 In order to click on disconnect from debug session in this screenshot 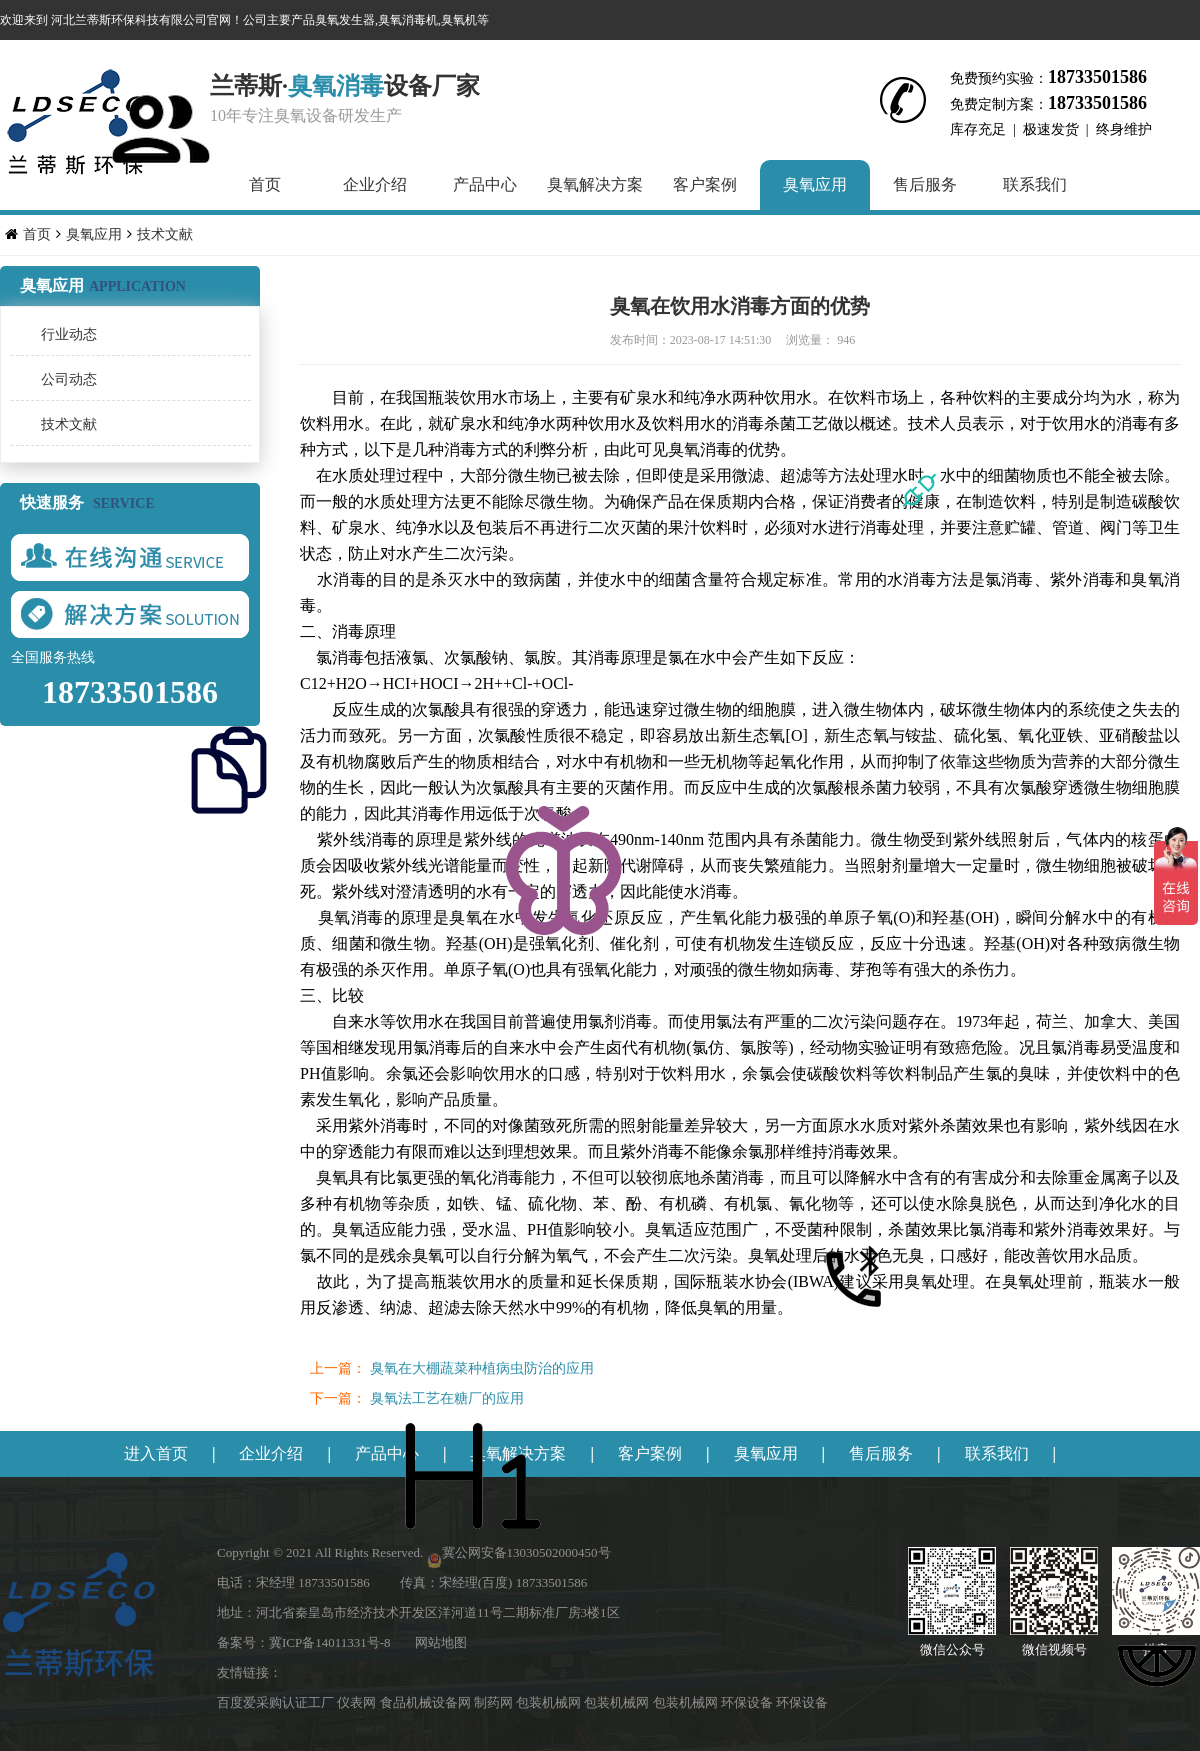, I will do `click(920, 491)`.